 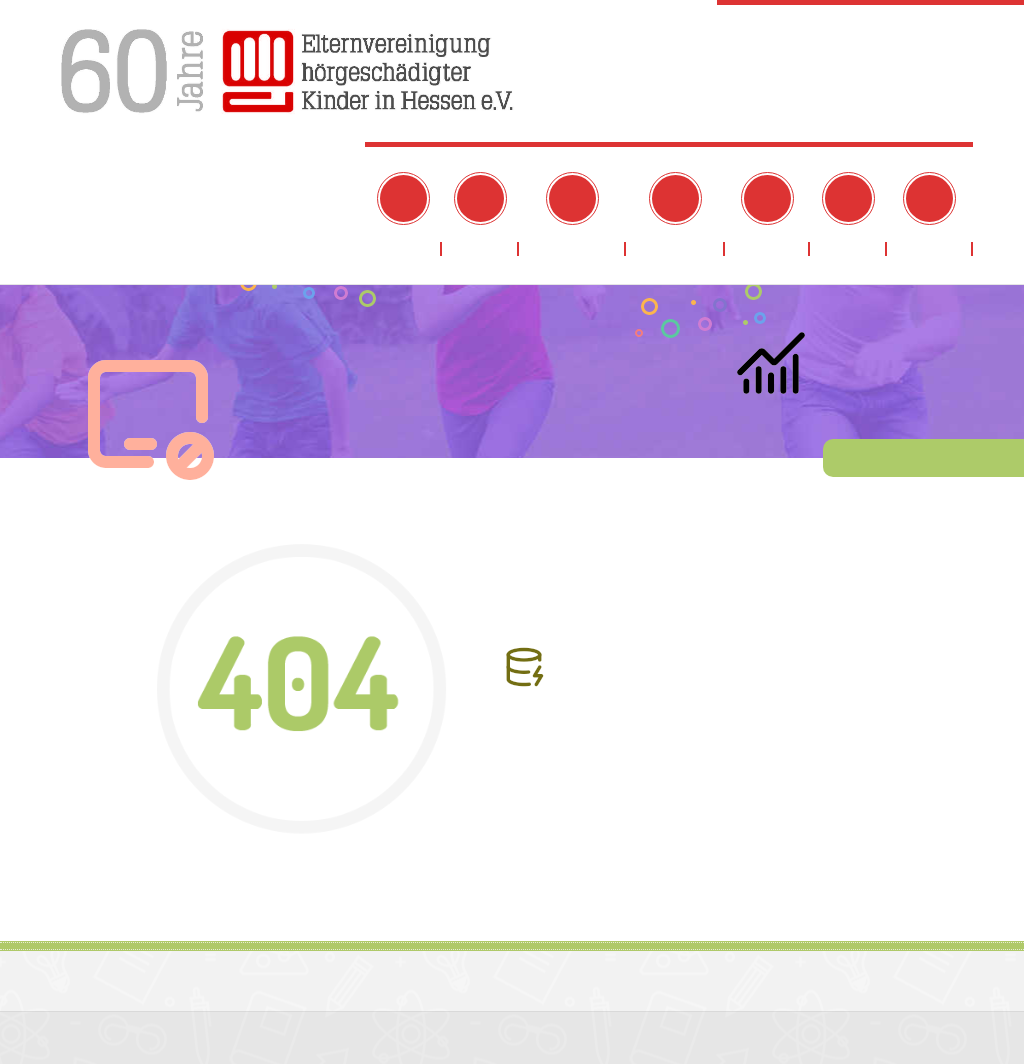 What do you see at coordinates (148, 414) in the screenshot?
I see `disconnect or remove iPad from horizontal display` at bounding box center [148, 414].